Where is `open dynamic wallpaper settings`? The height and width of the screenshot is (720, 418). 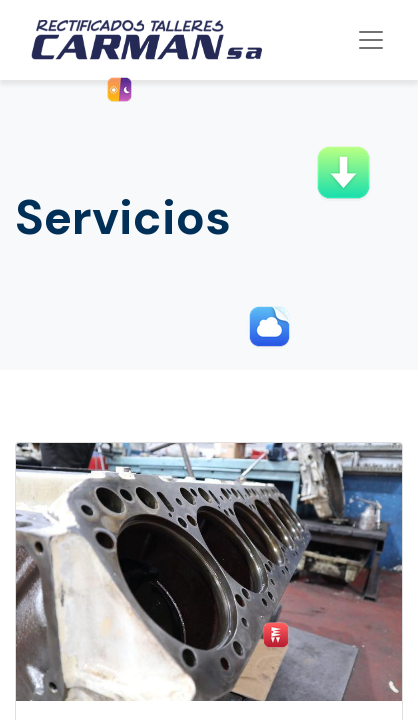 open dynamic wallpaper settings is located at coordinates (119, 89).